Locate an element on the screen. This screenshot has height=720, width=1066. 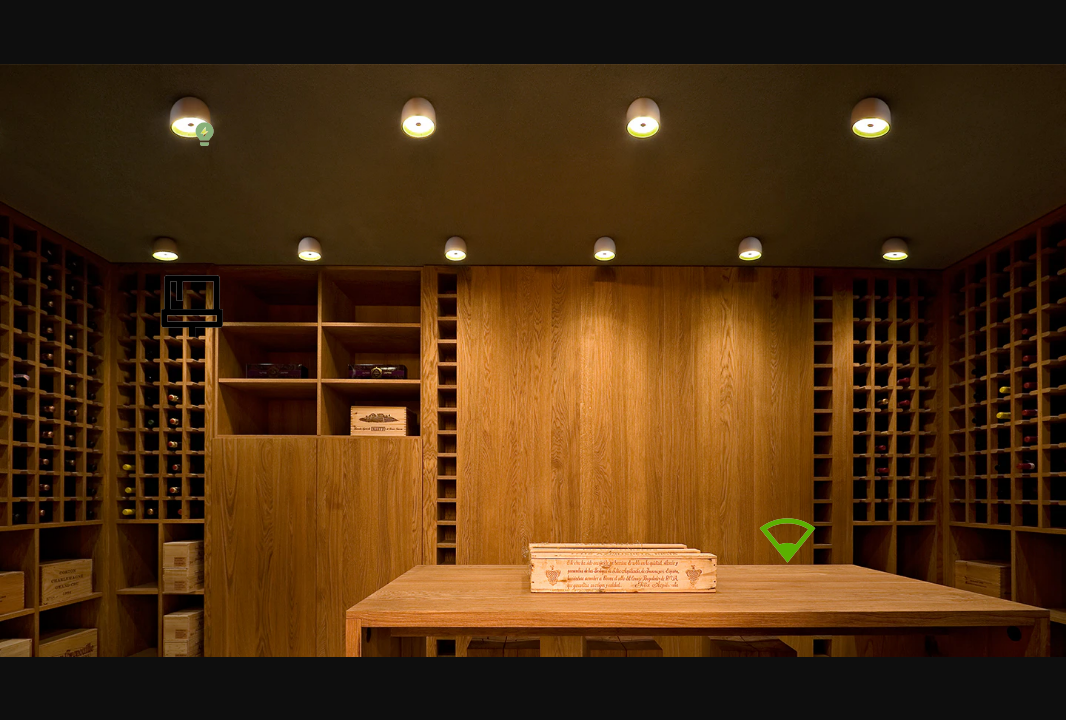
access brush or painting tools is located at coordinates (192, 303).